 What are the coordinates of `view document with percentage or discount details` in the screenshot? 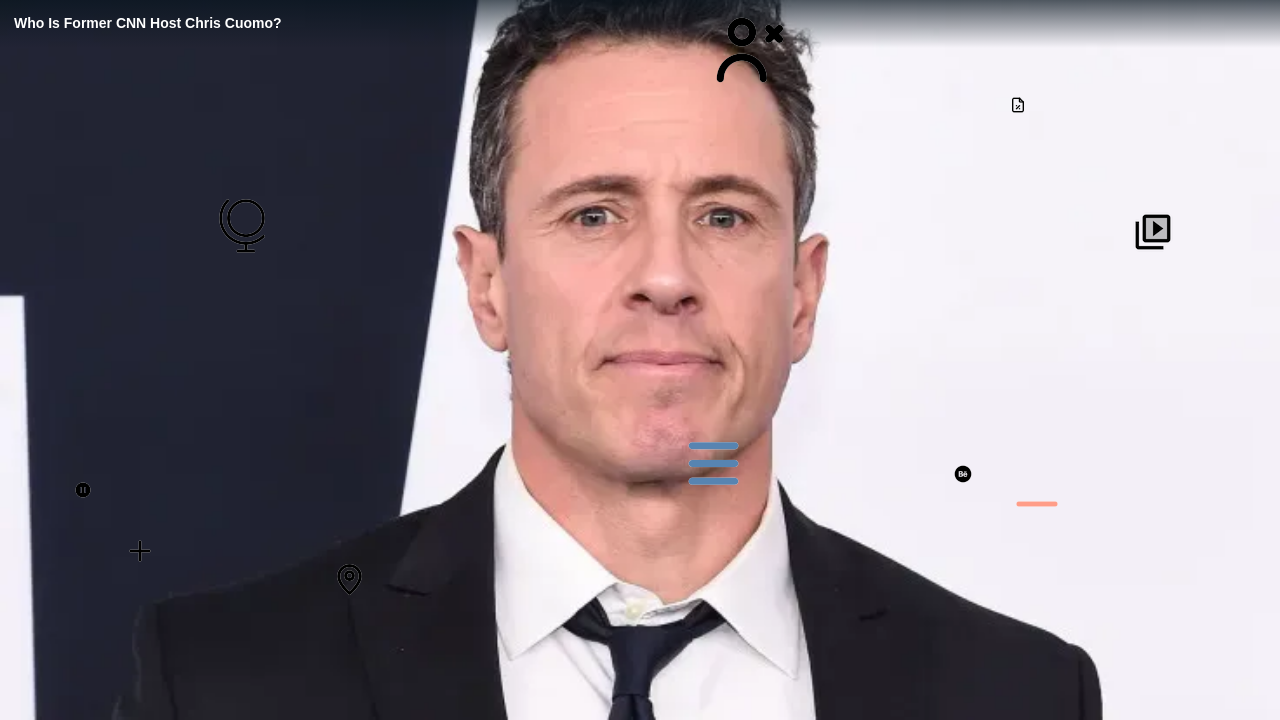 It's located at (1018, 105).